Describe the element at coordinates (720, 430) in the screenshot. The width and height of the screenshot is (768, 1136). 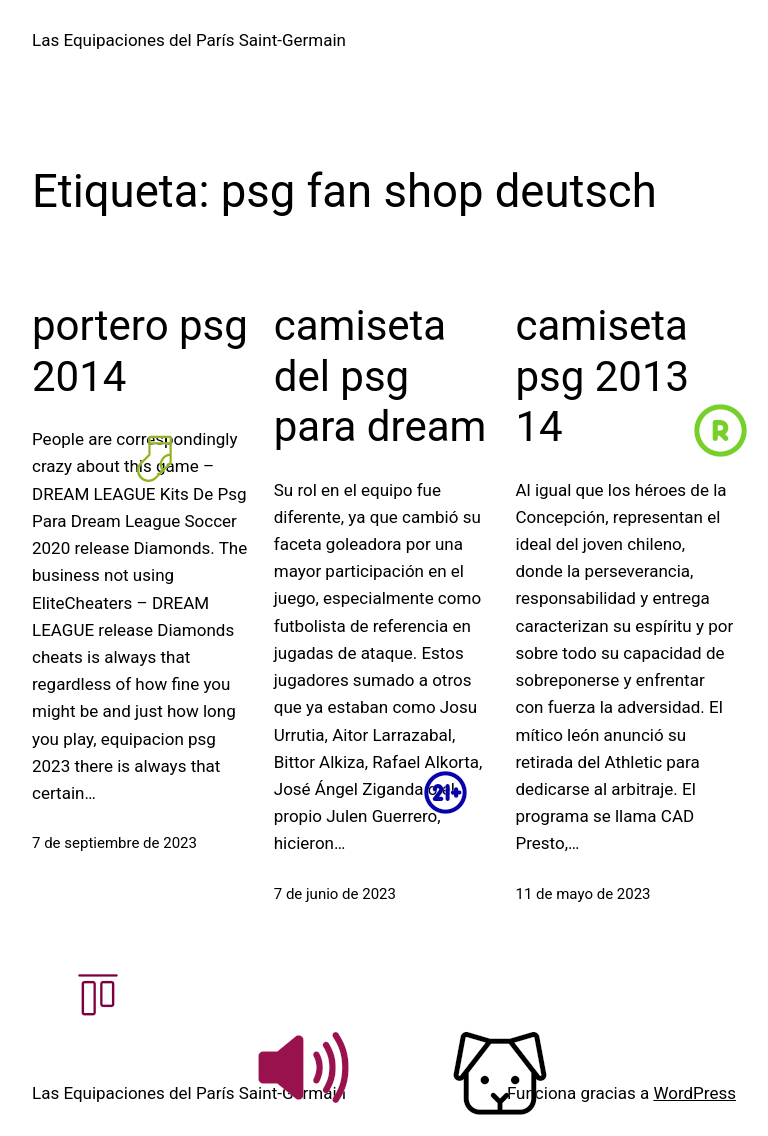
I see `indicates a registered trademark` at that location.